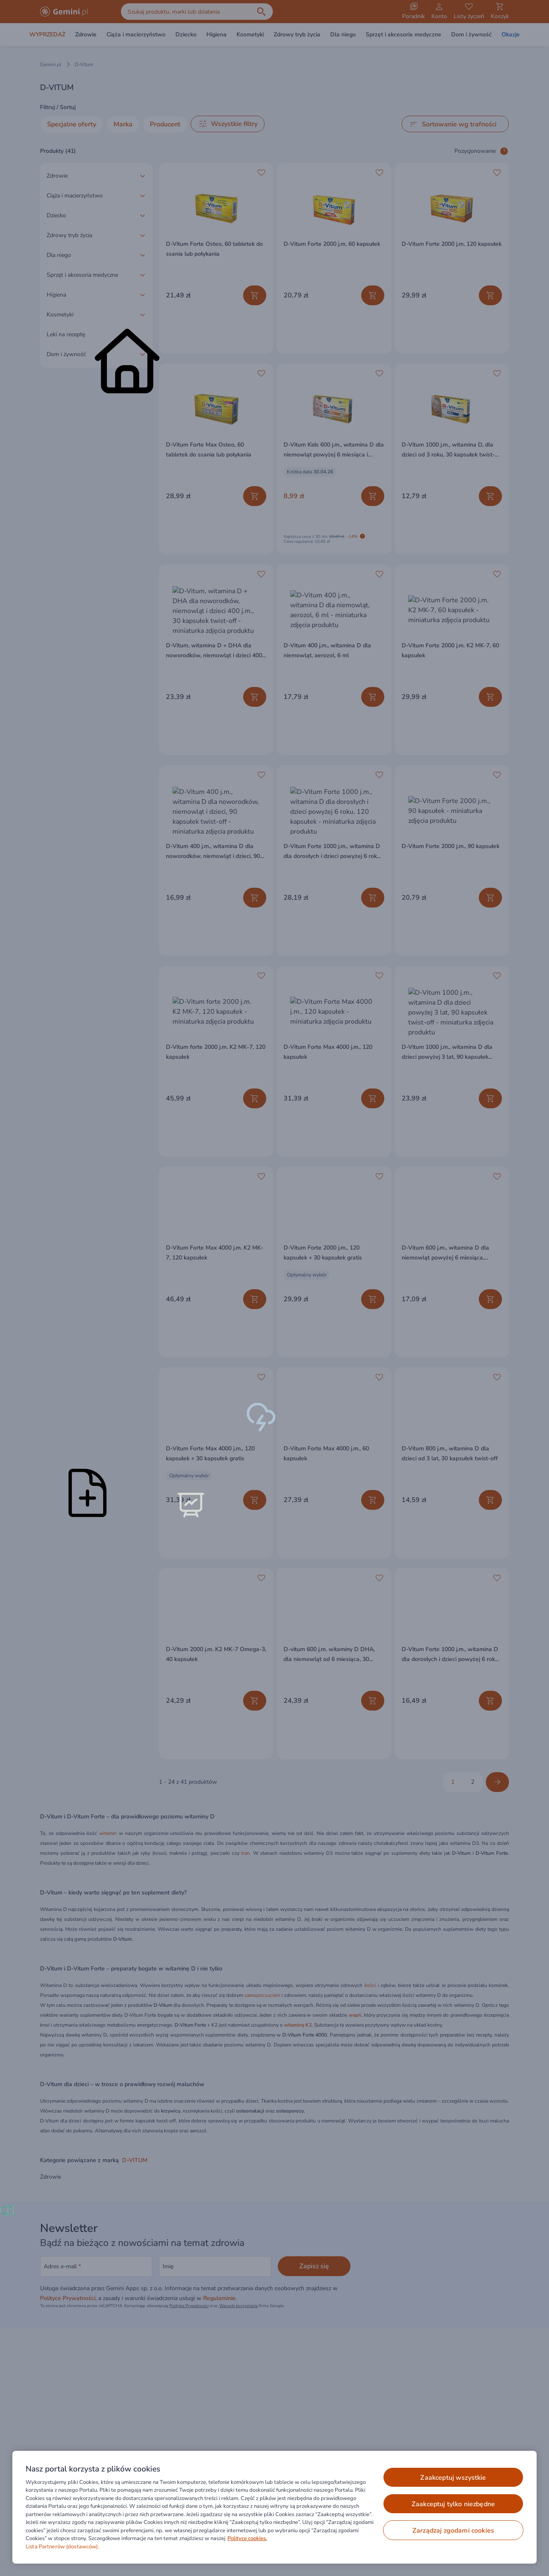 This screenshot has width=549, height=2576. Describe the element at coordinates (7, 2210) in the screenshot. I see `access desktop or PC settings` at that location.